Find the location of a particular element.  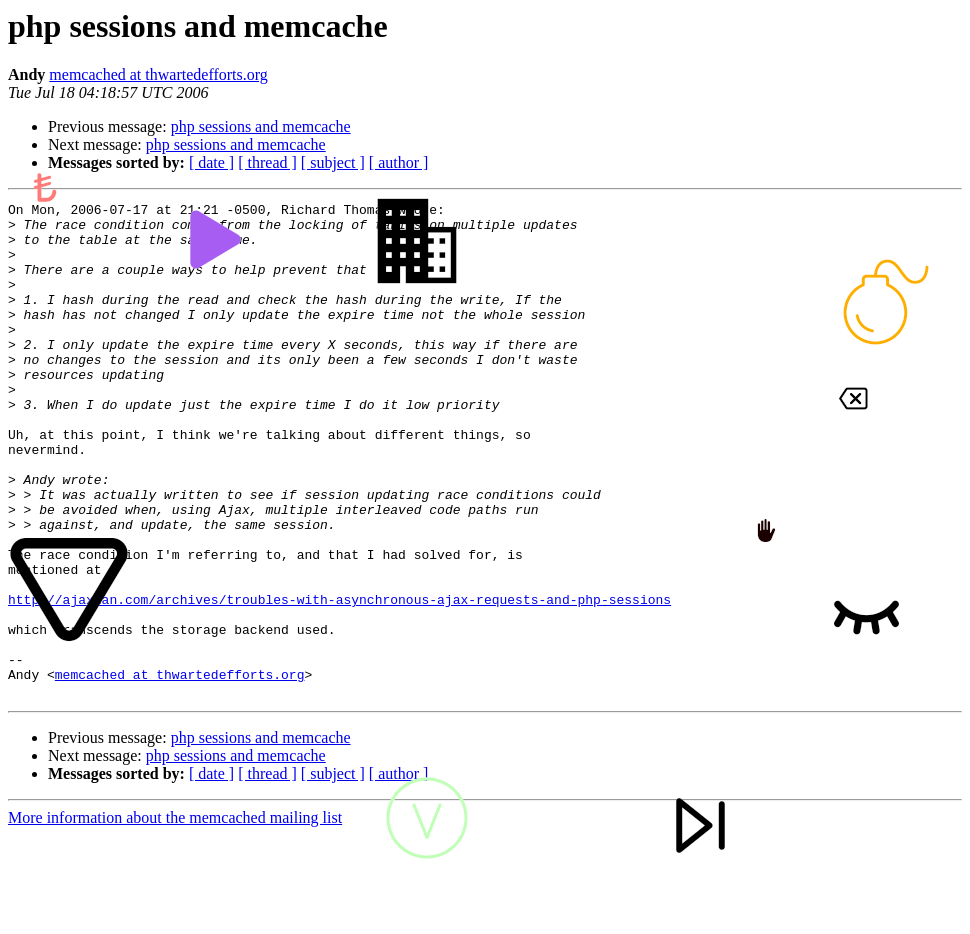

indicates Turkish lira currency is located at coordinates (43, 187).